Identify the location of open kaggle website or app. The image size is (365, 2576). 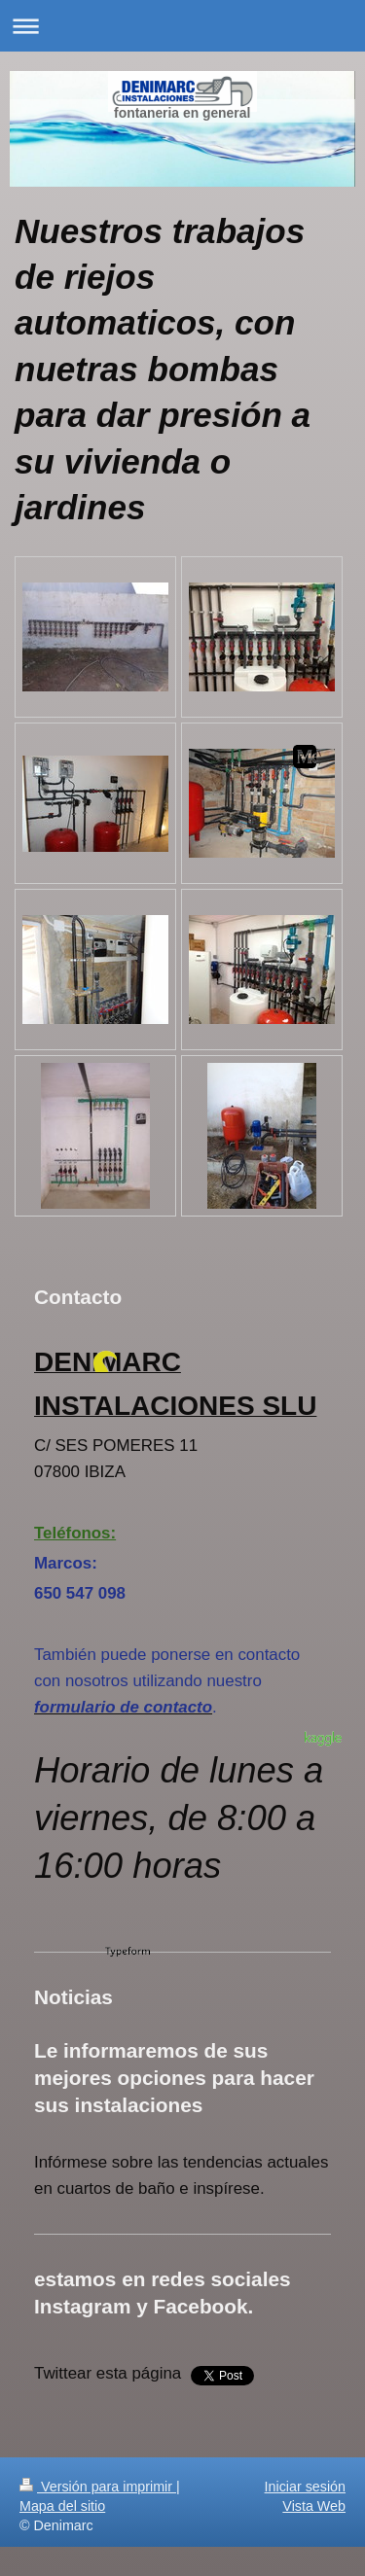
(323, 1739).